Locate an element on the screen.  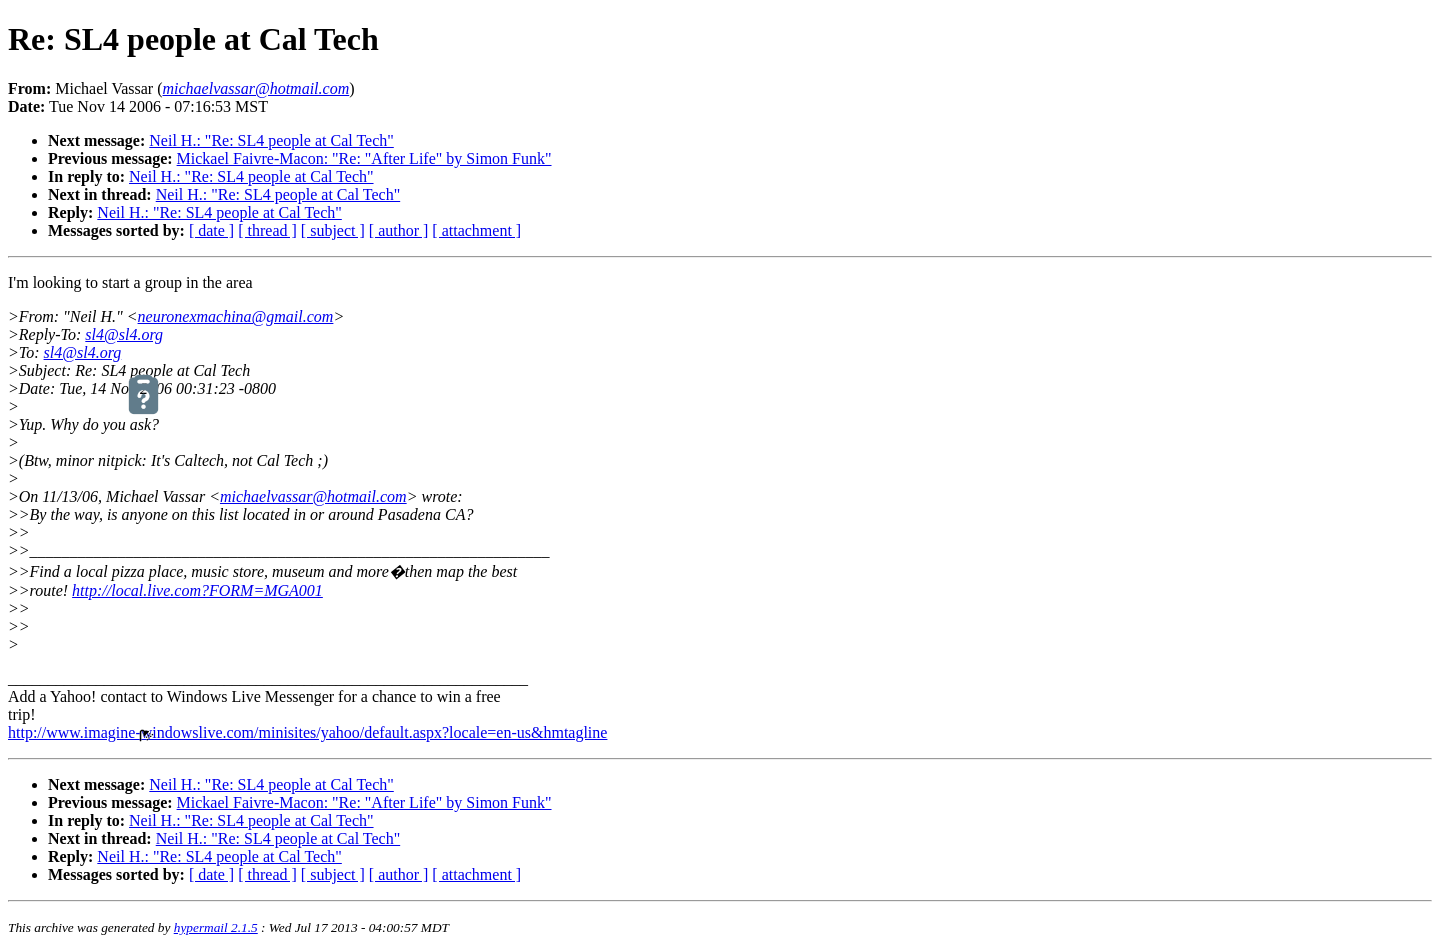
view unanswered or pending form questions is located at coordinates (143, 394).